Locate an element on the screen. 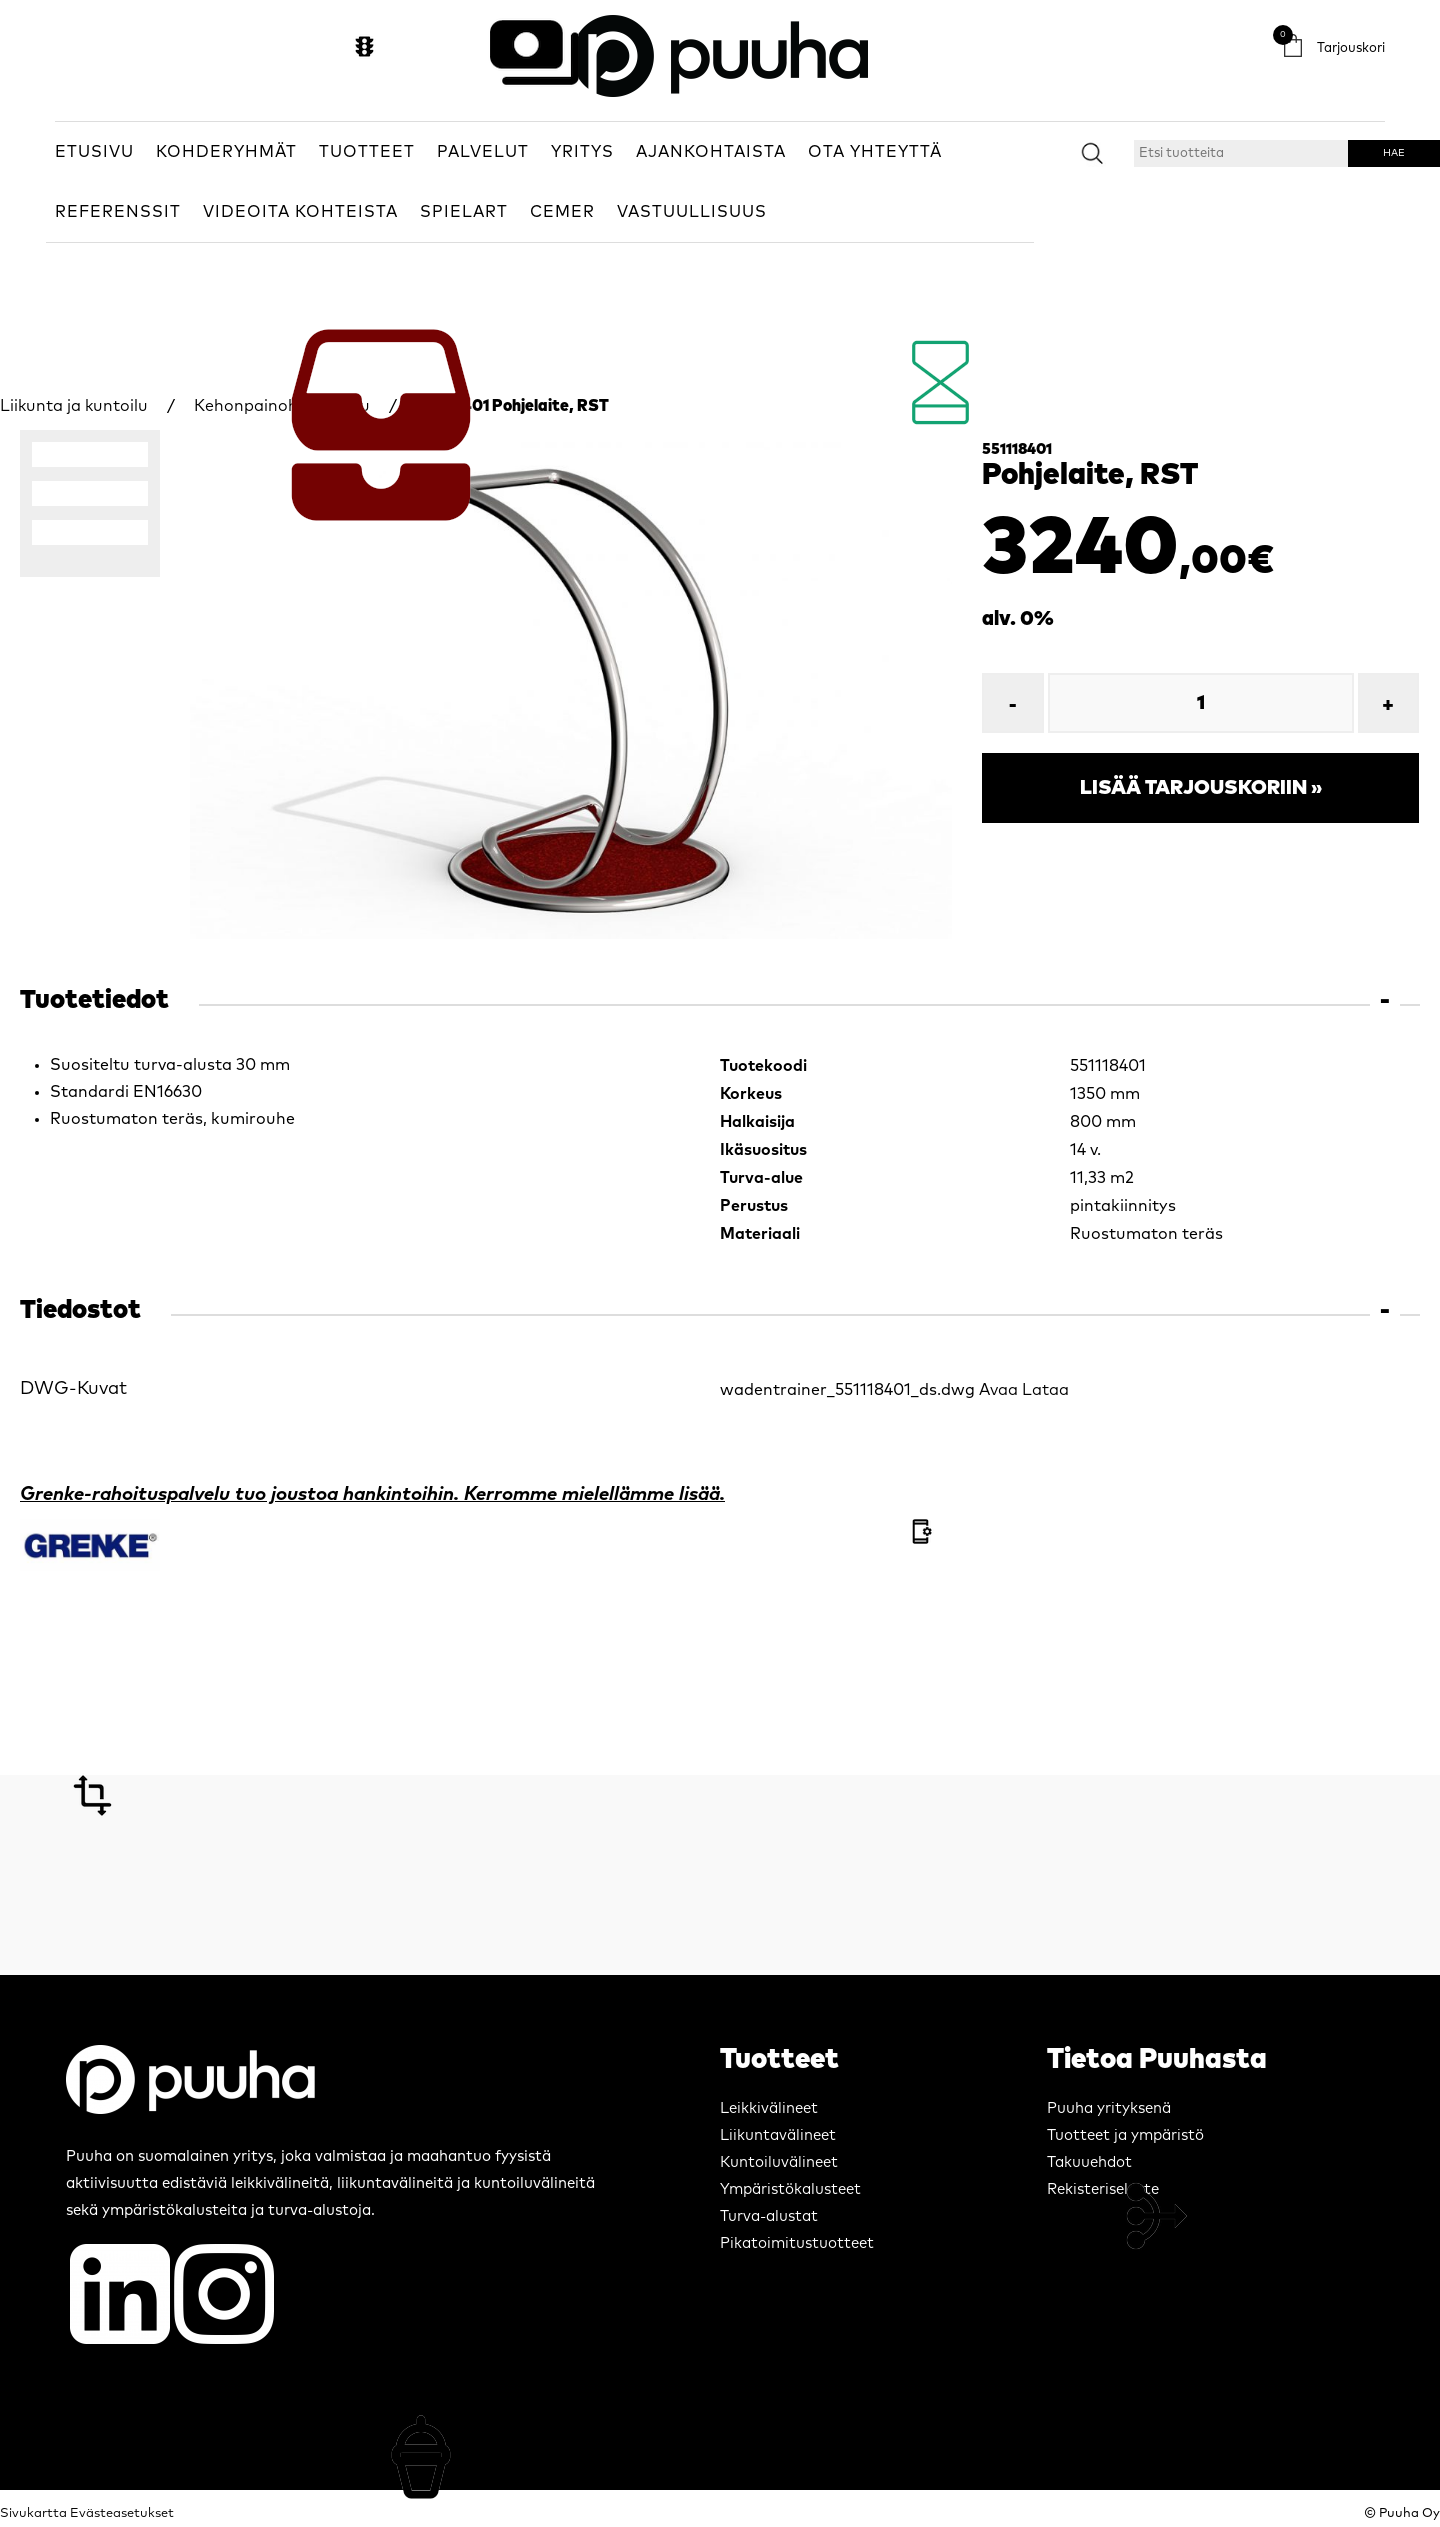  view stacked file trays or inbox is located at coordinates (381, 425).